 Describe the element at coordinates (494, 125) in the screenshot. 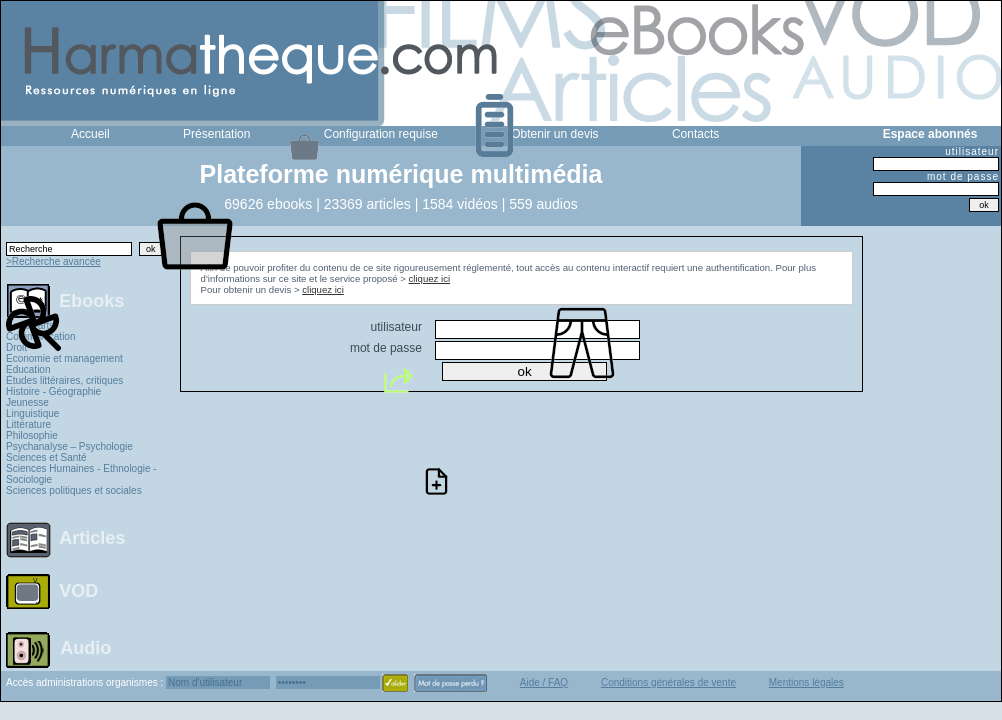

I see `indicates battery is fully charged` at that location.